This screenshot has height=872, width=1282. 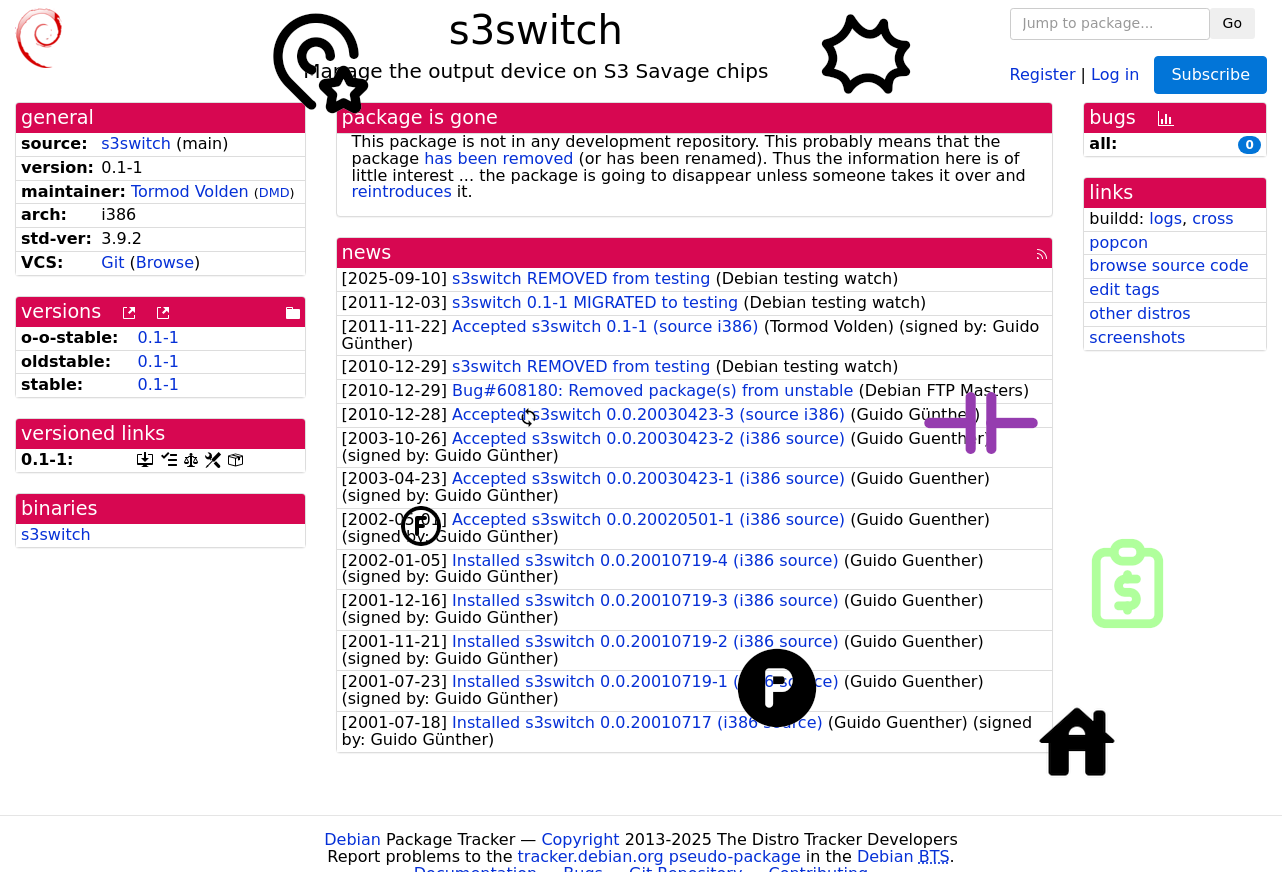 What do you see at coordinates (421, 526) in the screenshot?
I see `facebook shortcut or social sharing` at bounding box center [421, 526].